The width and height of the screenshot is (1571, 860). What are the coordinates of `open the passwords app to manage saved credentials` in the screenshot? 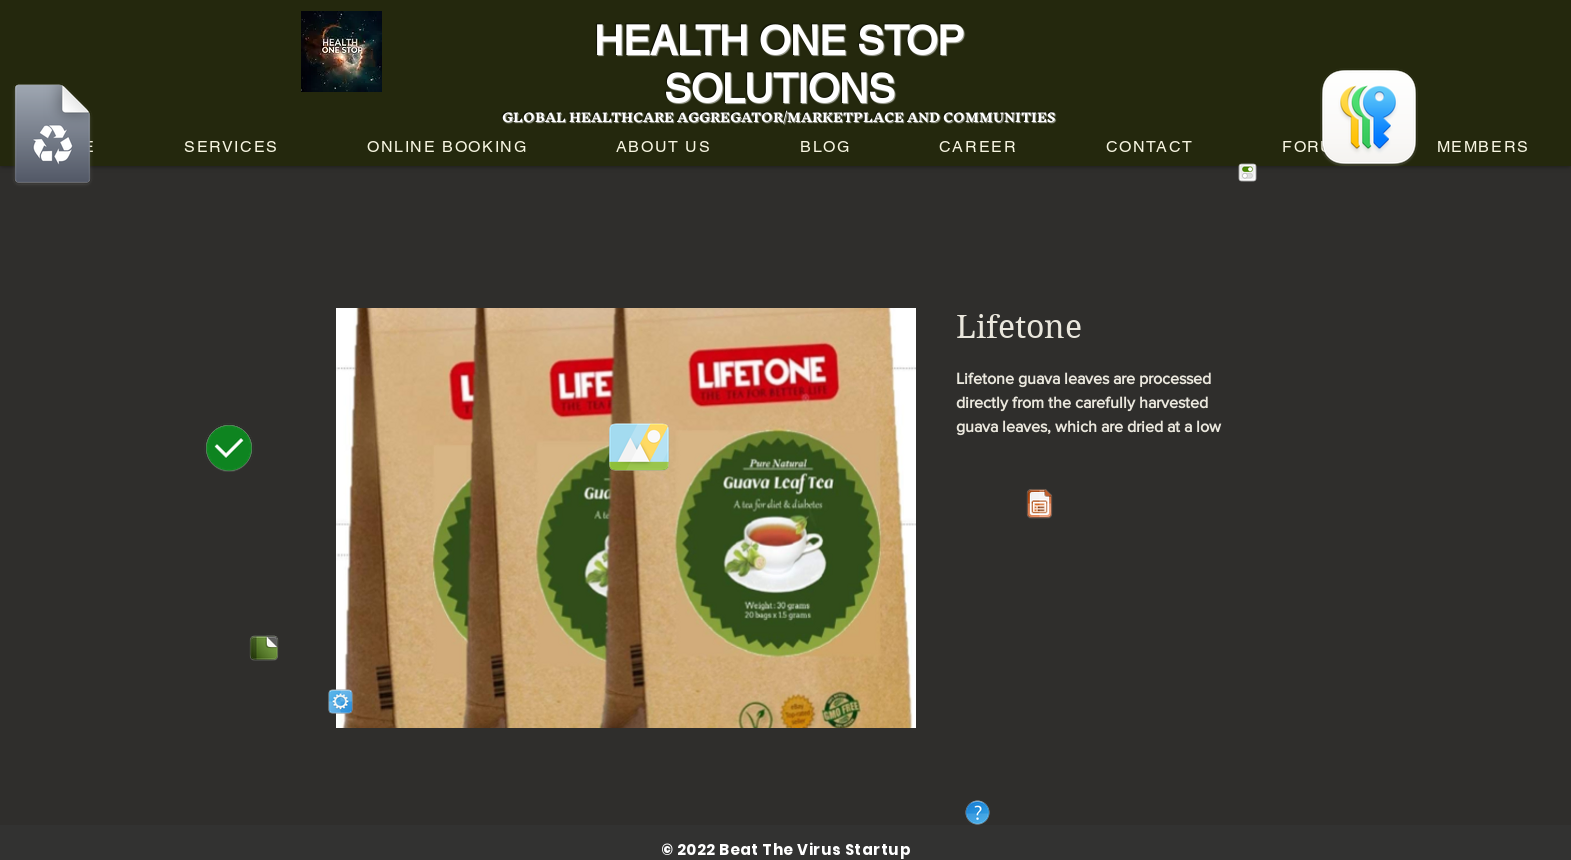 It's located at (1369, 117).